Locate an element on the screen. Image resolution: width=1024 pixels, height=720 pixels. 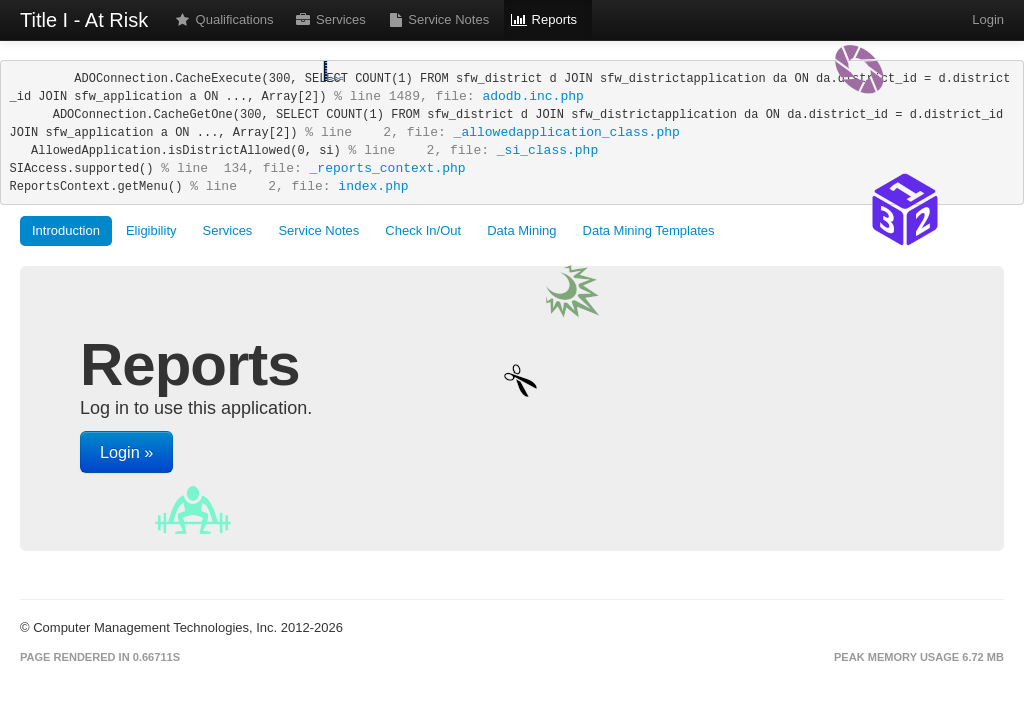
adjust camera aperture settings is located at coordinates (859, 69).